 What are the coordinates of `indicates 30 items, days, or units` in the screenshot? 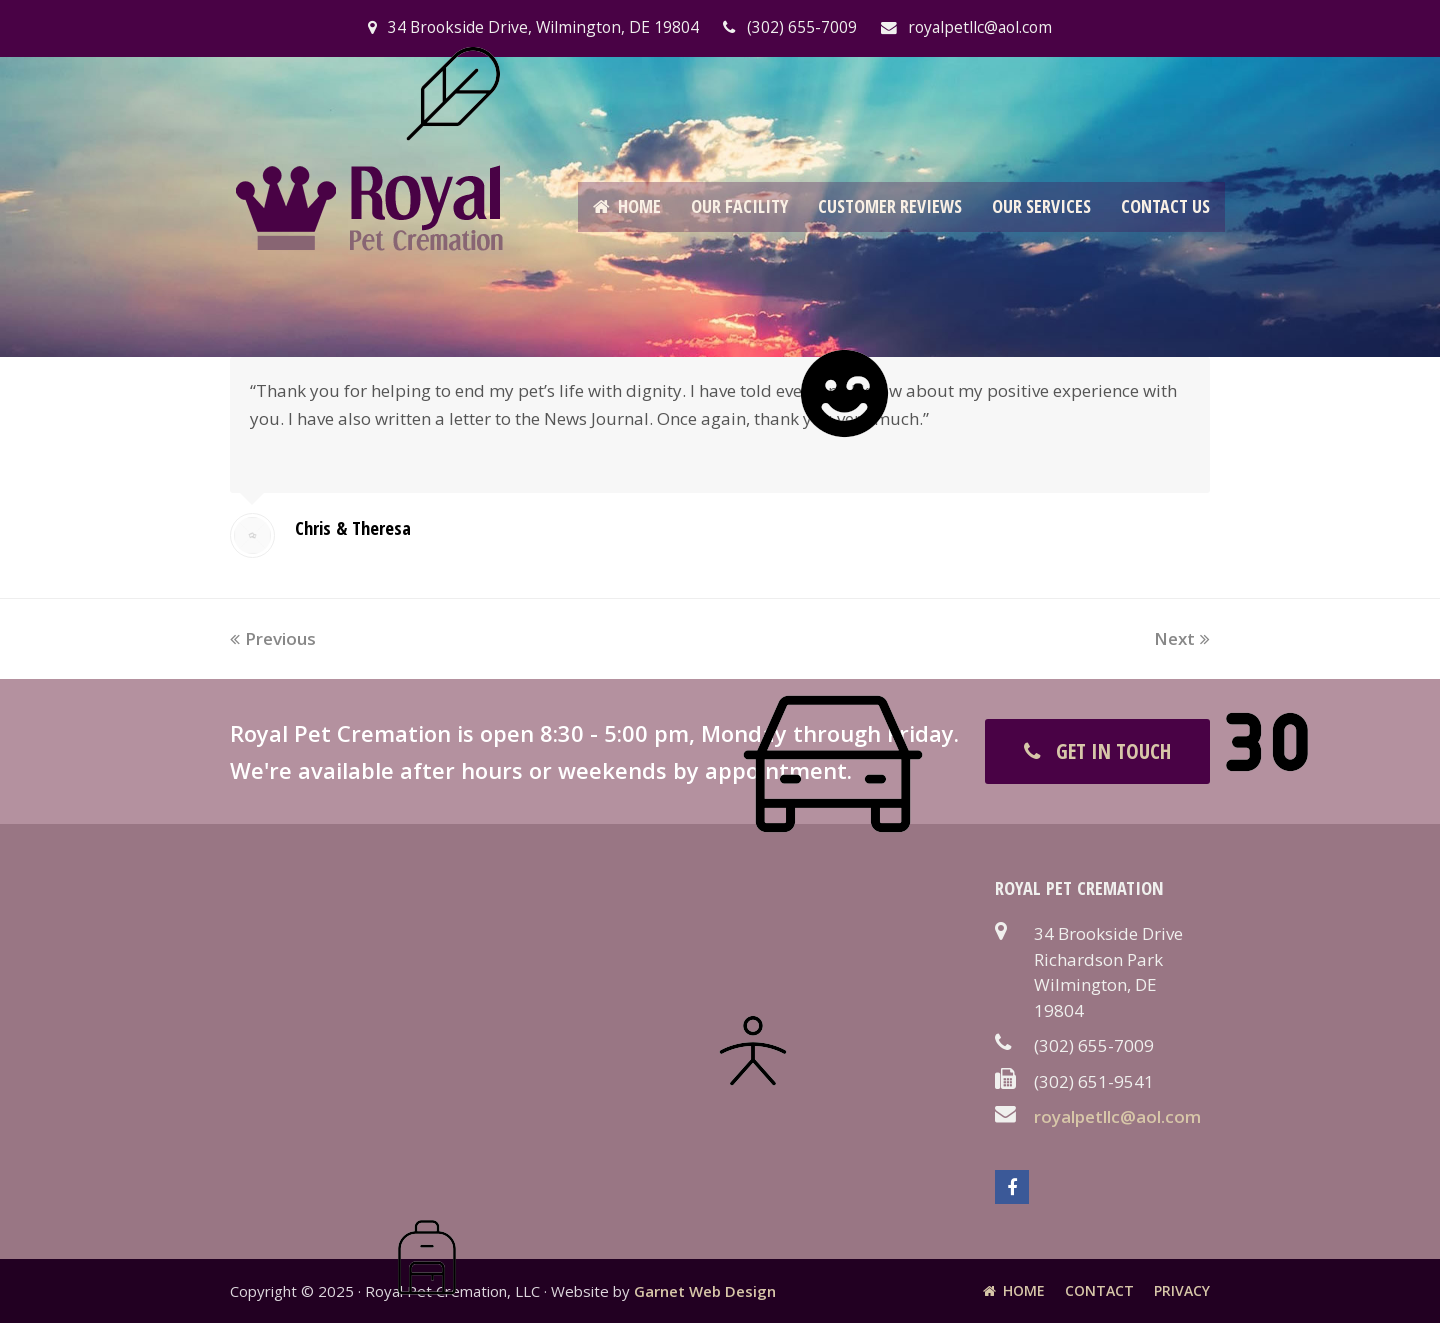 It's located at (1267, 742).